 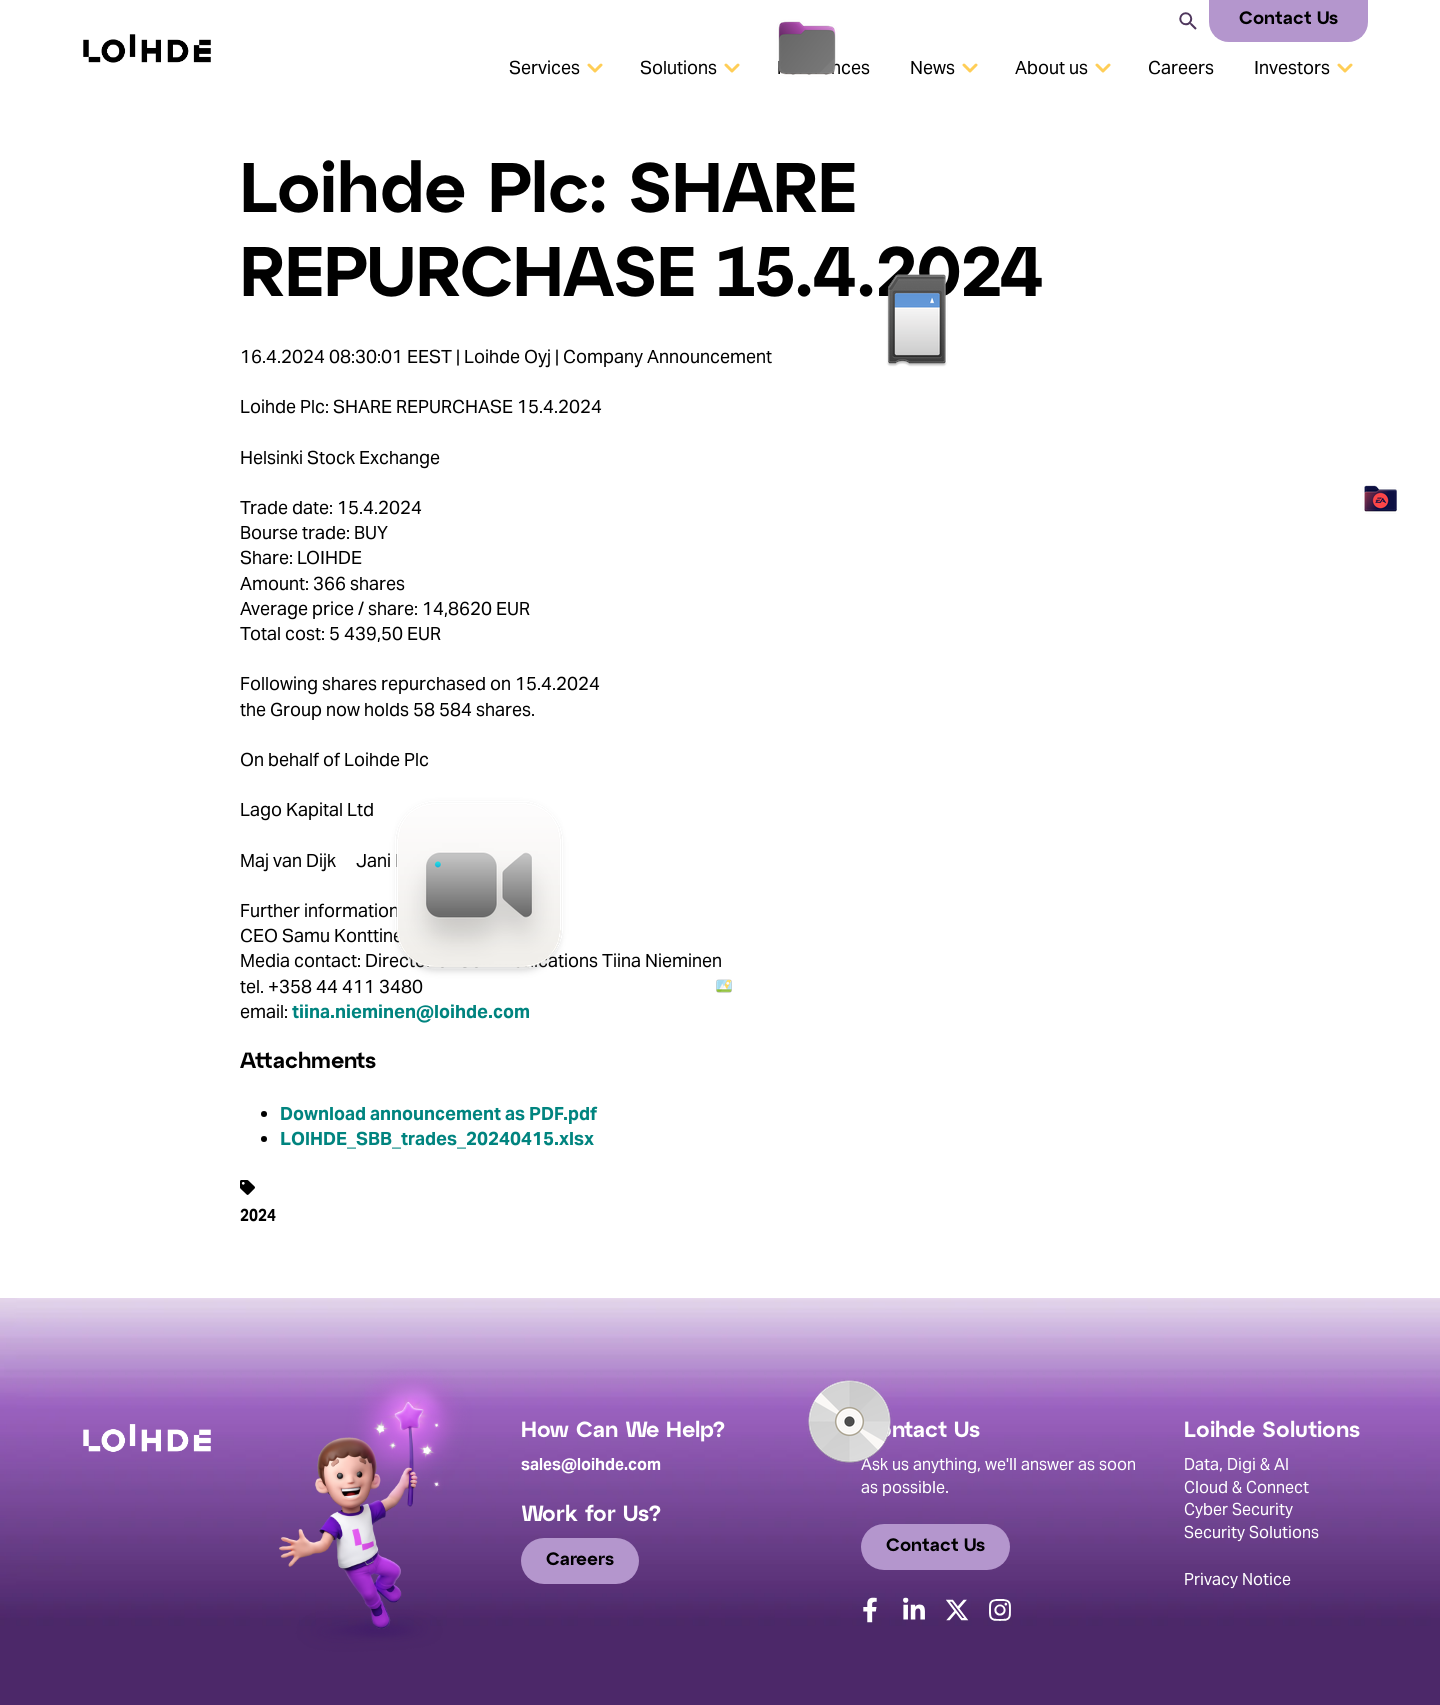 I want to click on open folder to view contents, so click(x=807, y=48).